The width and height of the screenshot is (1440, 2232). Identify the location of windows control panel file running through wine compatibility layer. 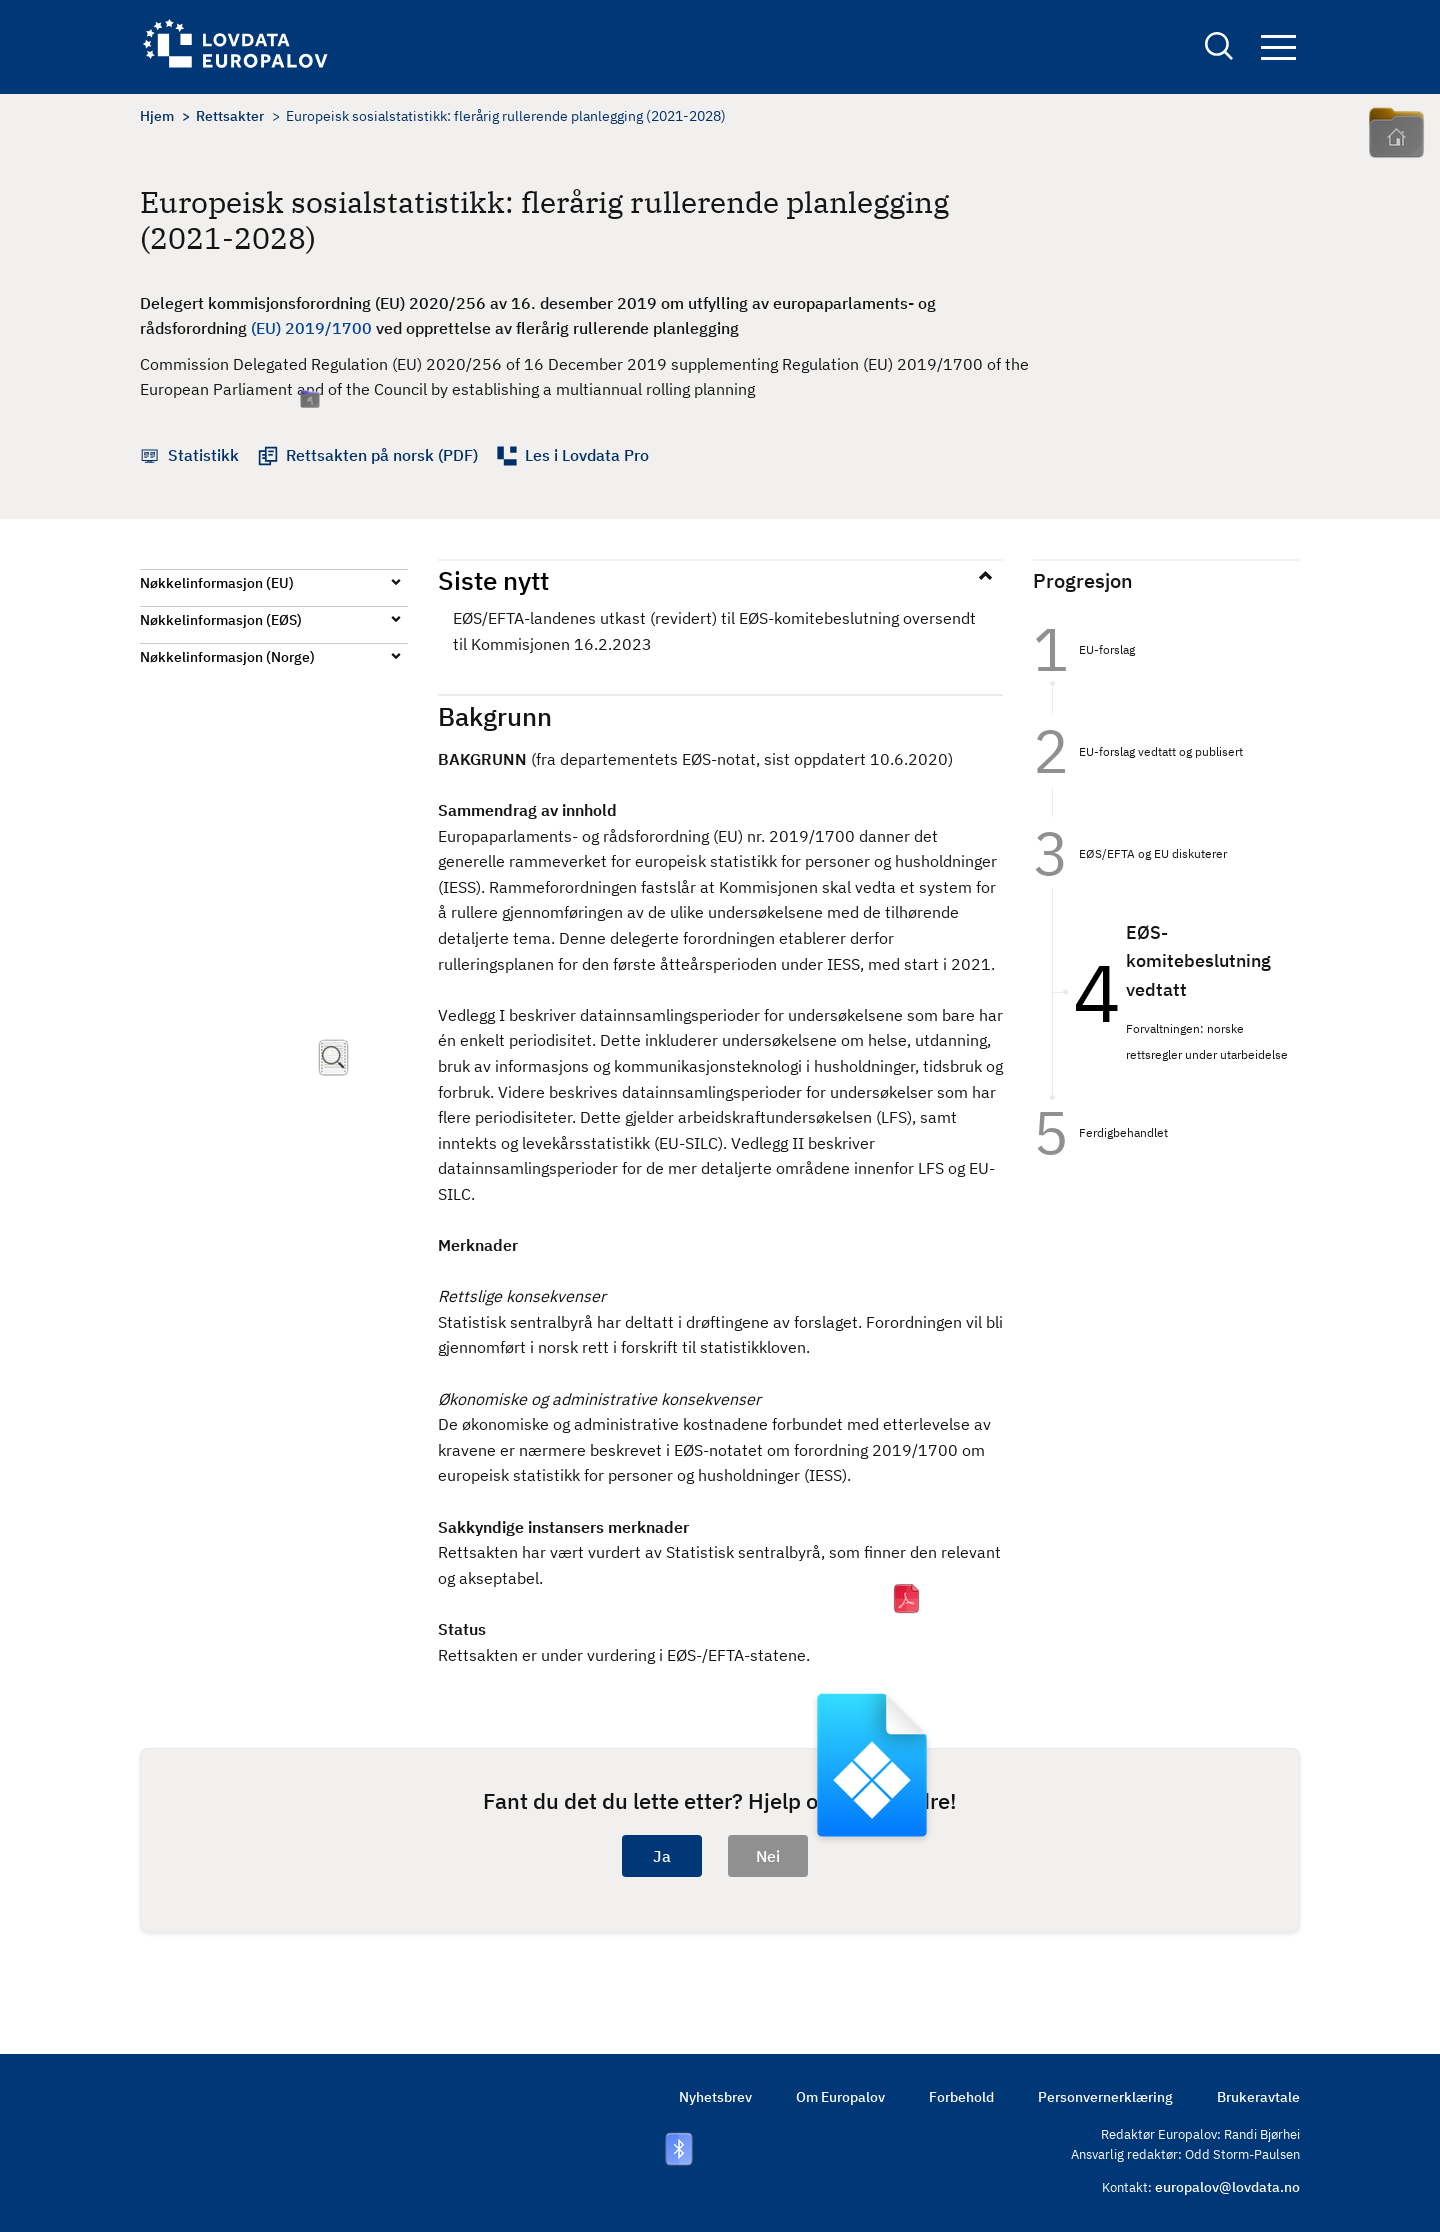
(872, 1768).